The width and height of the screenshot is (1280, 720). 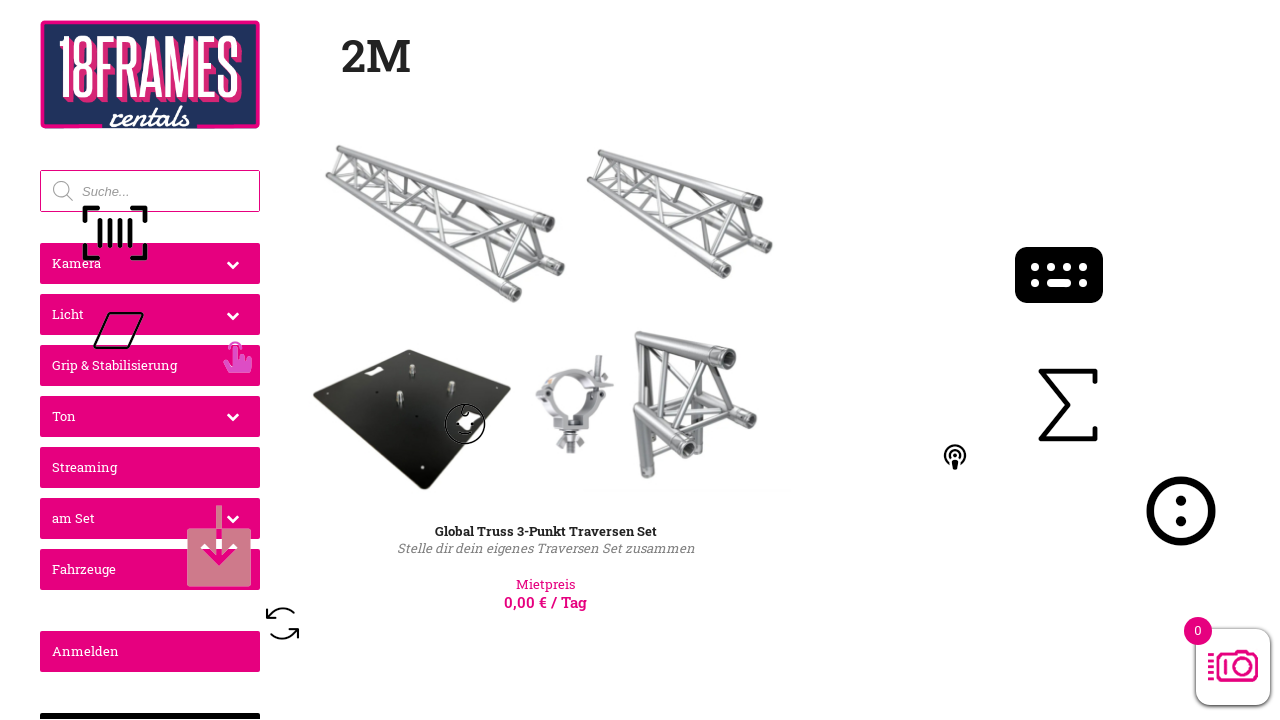 What do you see at coordinates (1068, 405) in the screenshot?
I see `calculate sum or total` at bounding box center [1068, 405].